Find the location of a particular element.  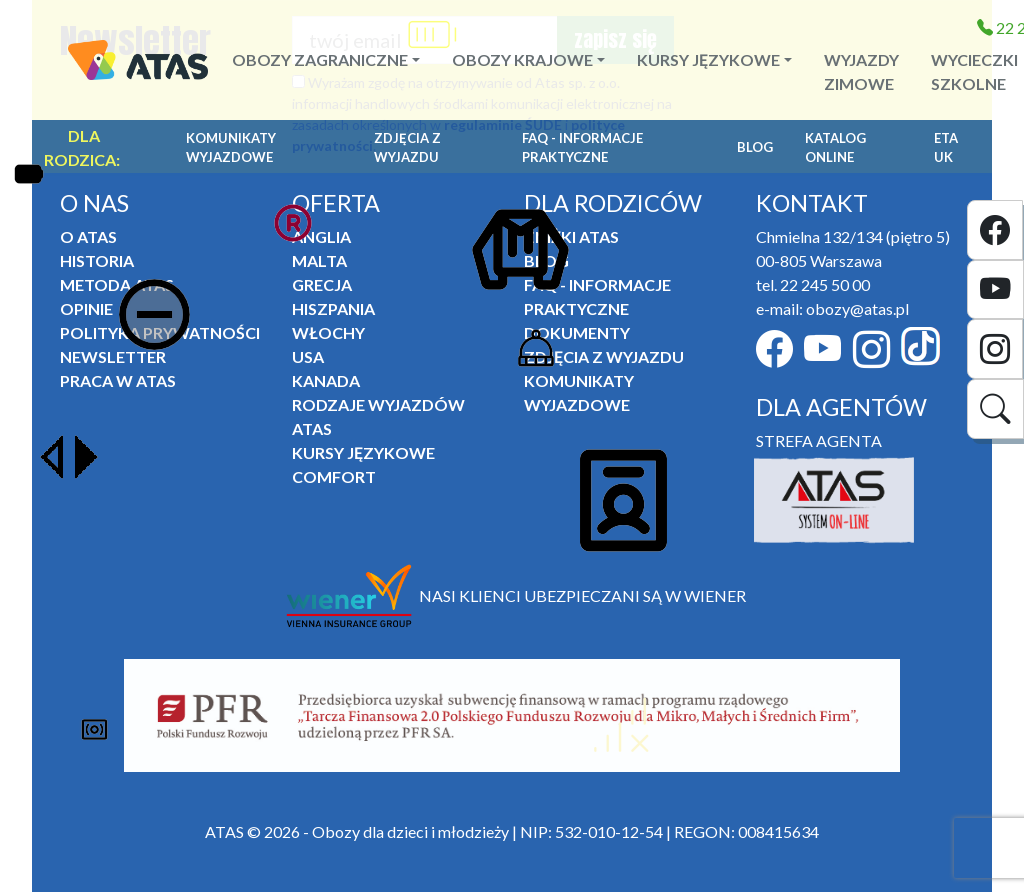

no cellular signal available is located at coordinates (622, 728).